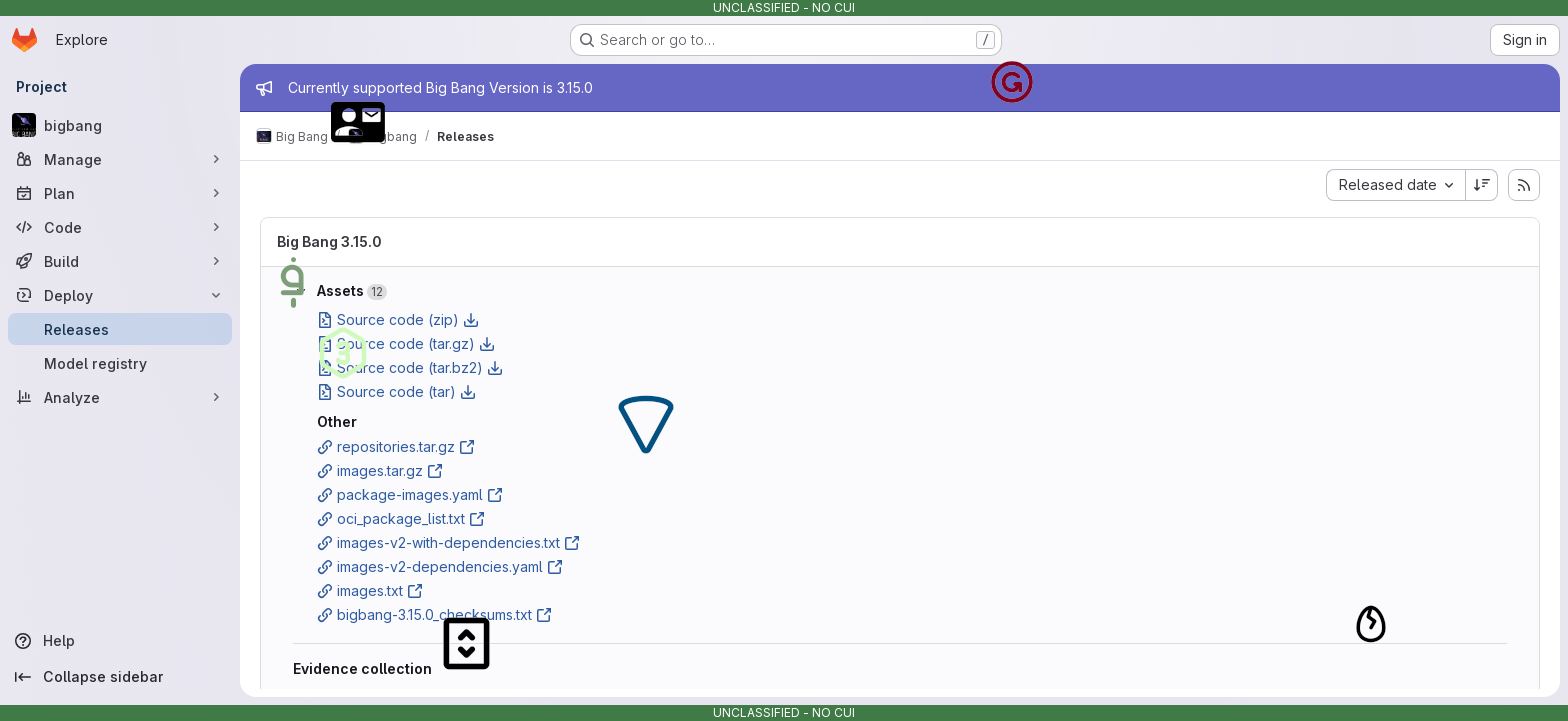 The height and width of the screenshot is (721, 1568). I want to click on indicates Afghan afghani currency, so click(293, 282).